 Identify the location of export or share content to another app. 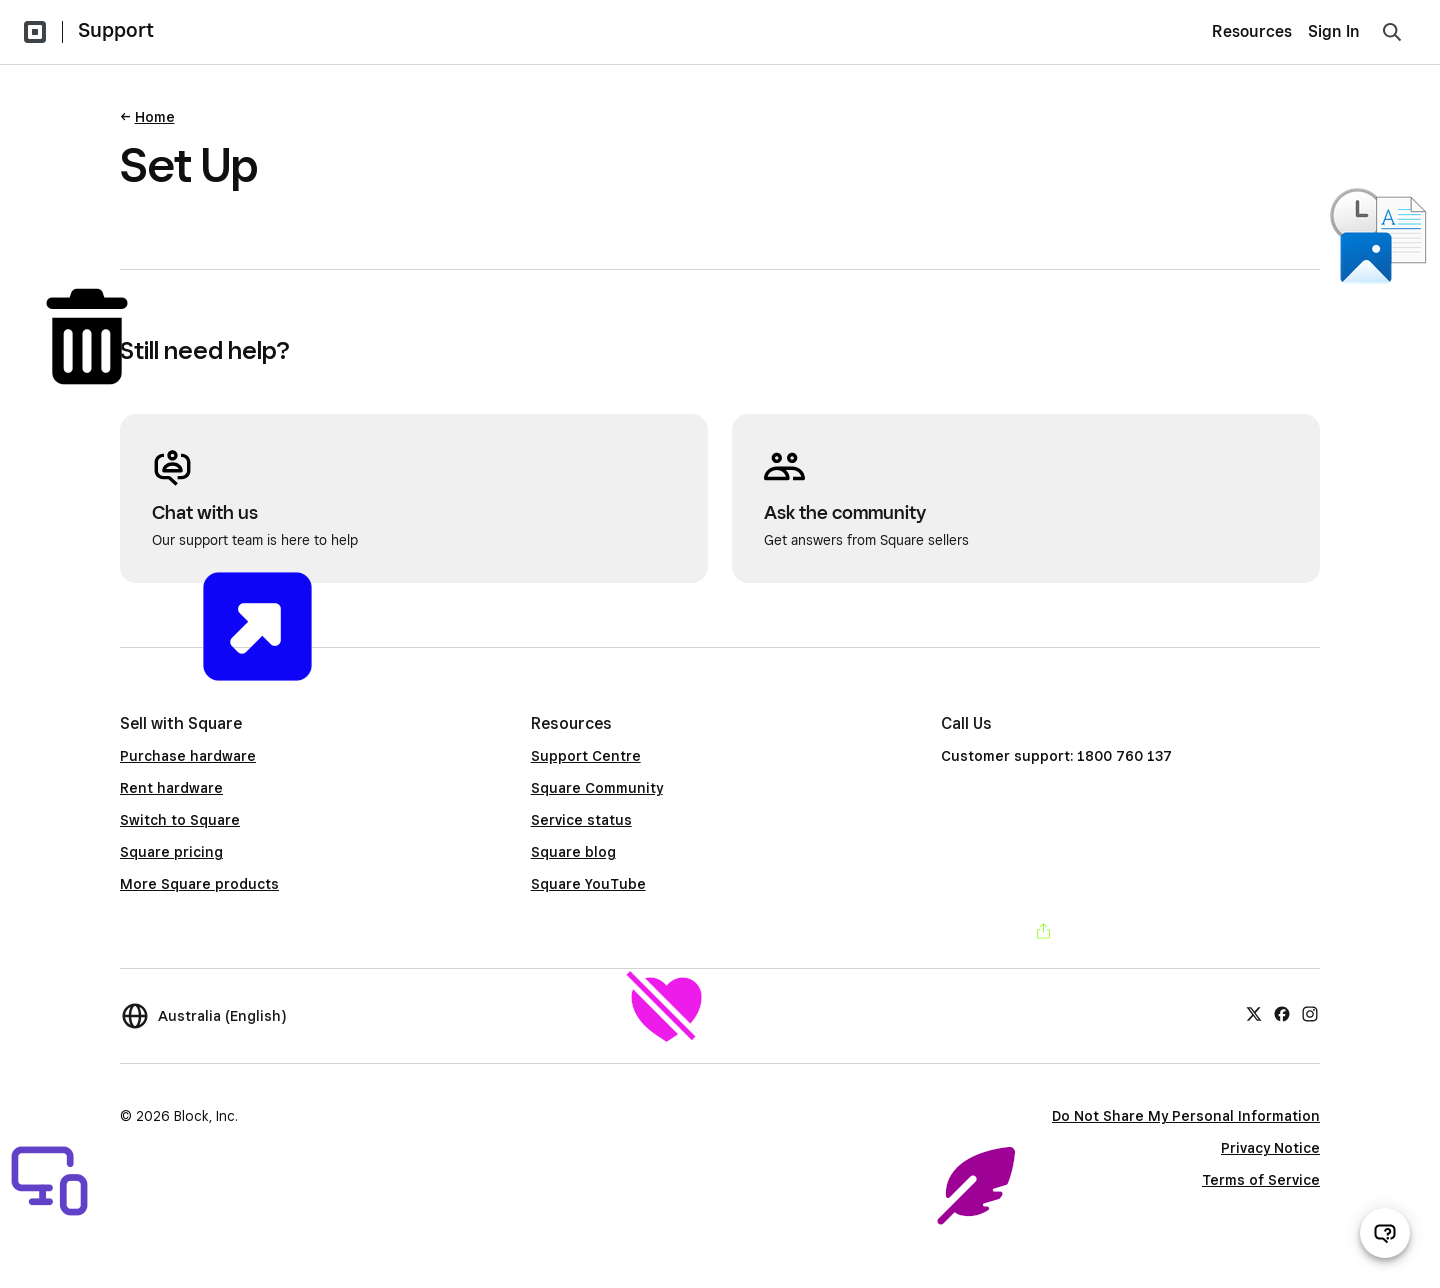
(1043, 931).